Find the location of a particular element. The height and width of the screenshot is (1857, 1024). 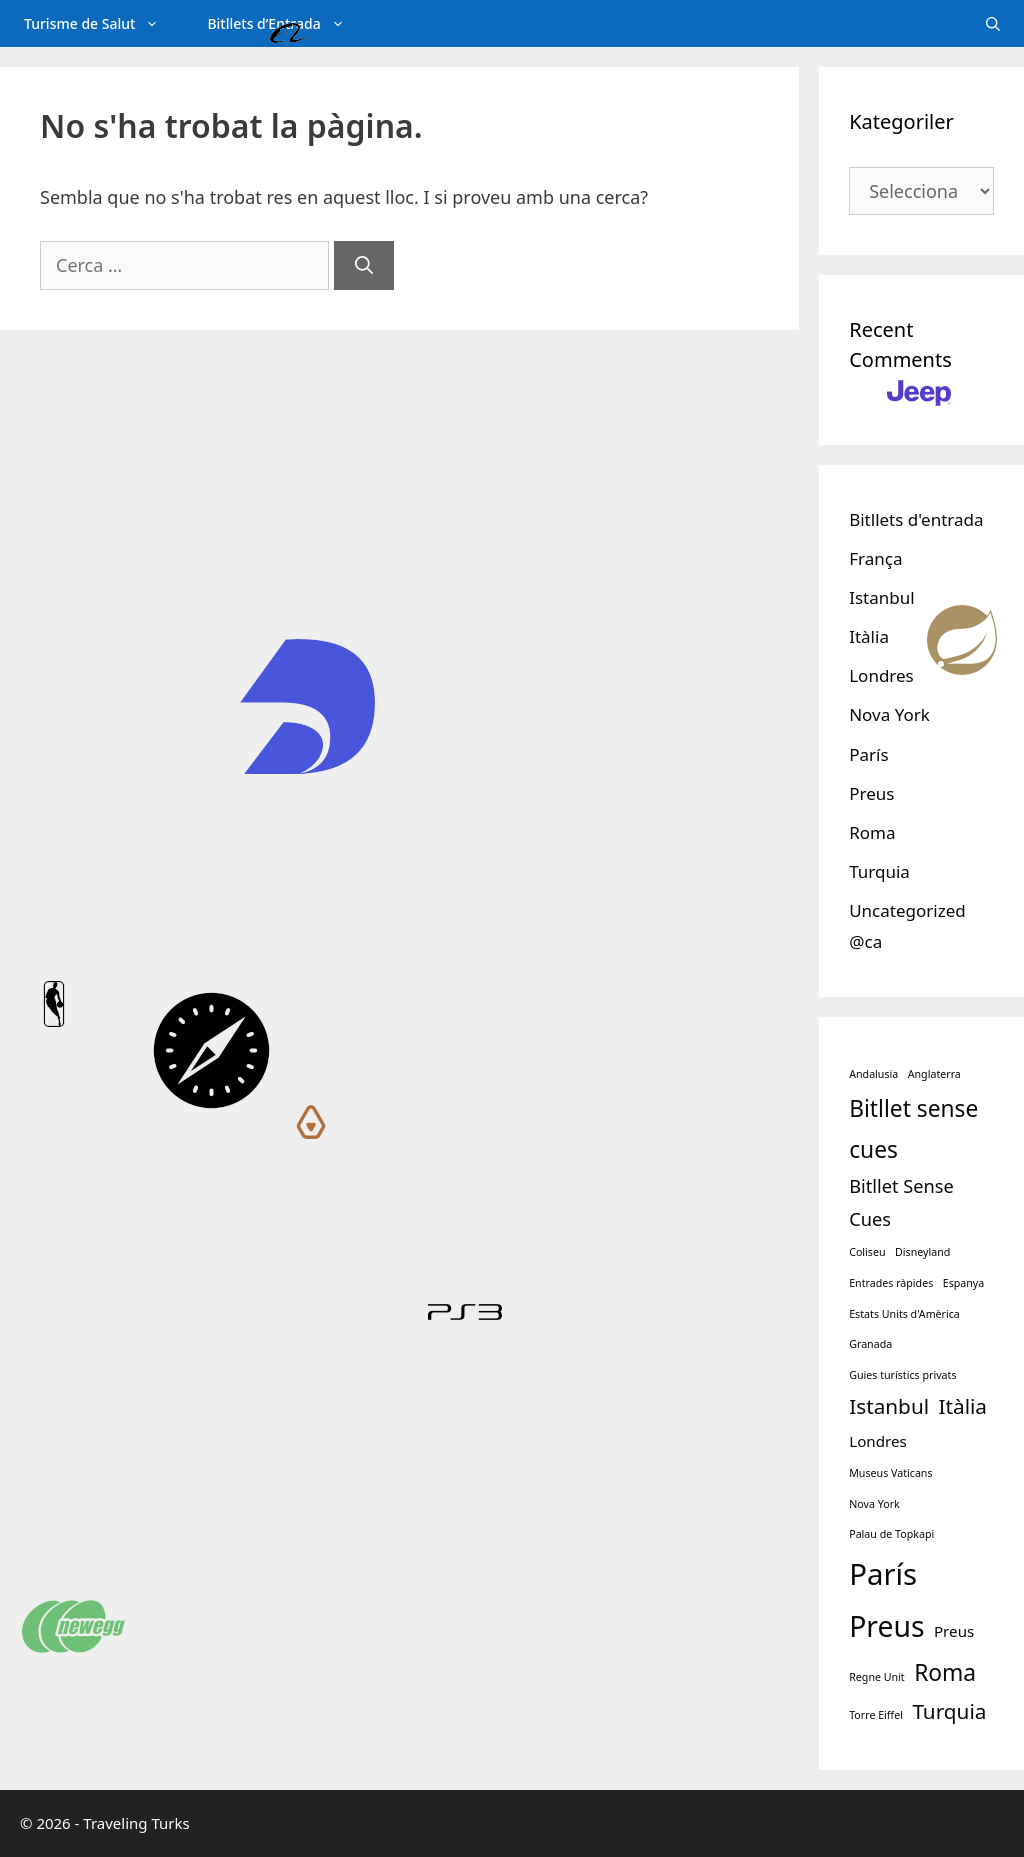

visit alibaba.com marketplace is located at coordinates (290, 33).